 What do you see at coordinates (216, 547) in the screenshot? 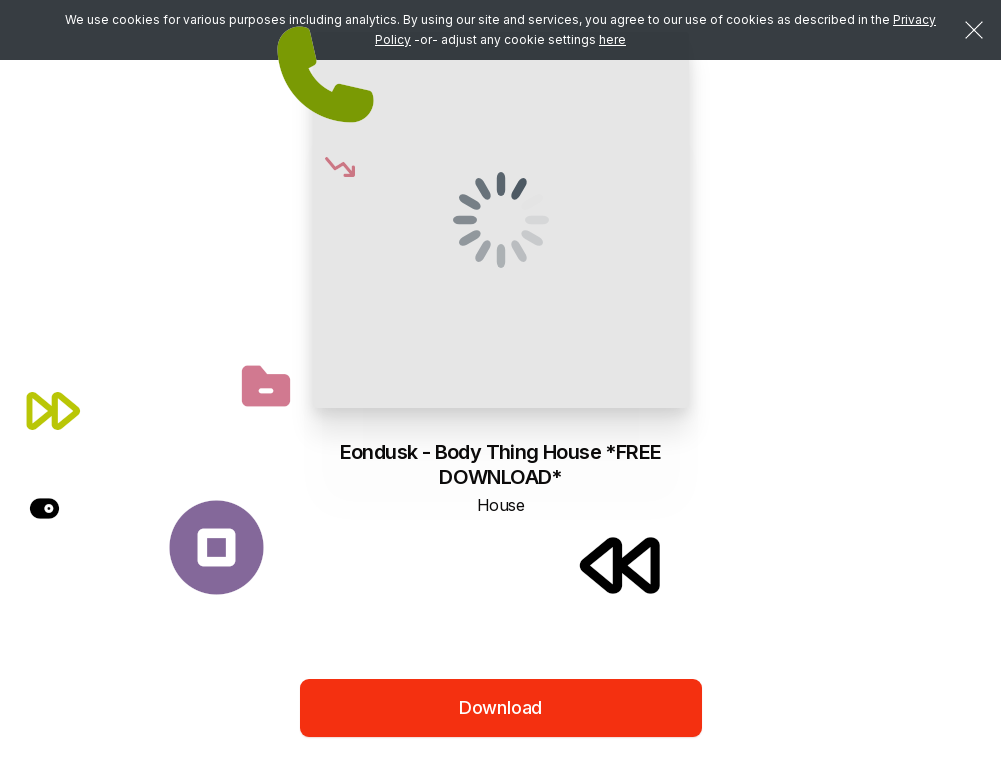
I see `stop media playback` at bounding box center [216, 547].